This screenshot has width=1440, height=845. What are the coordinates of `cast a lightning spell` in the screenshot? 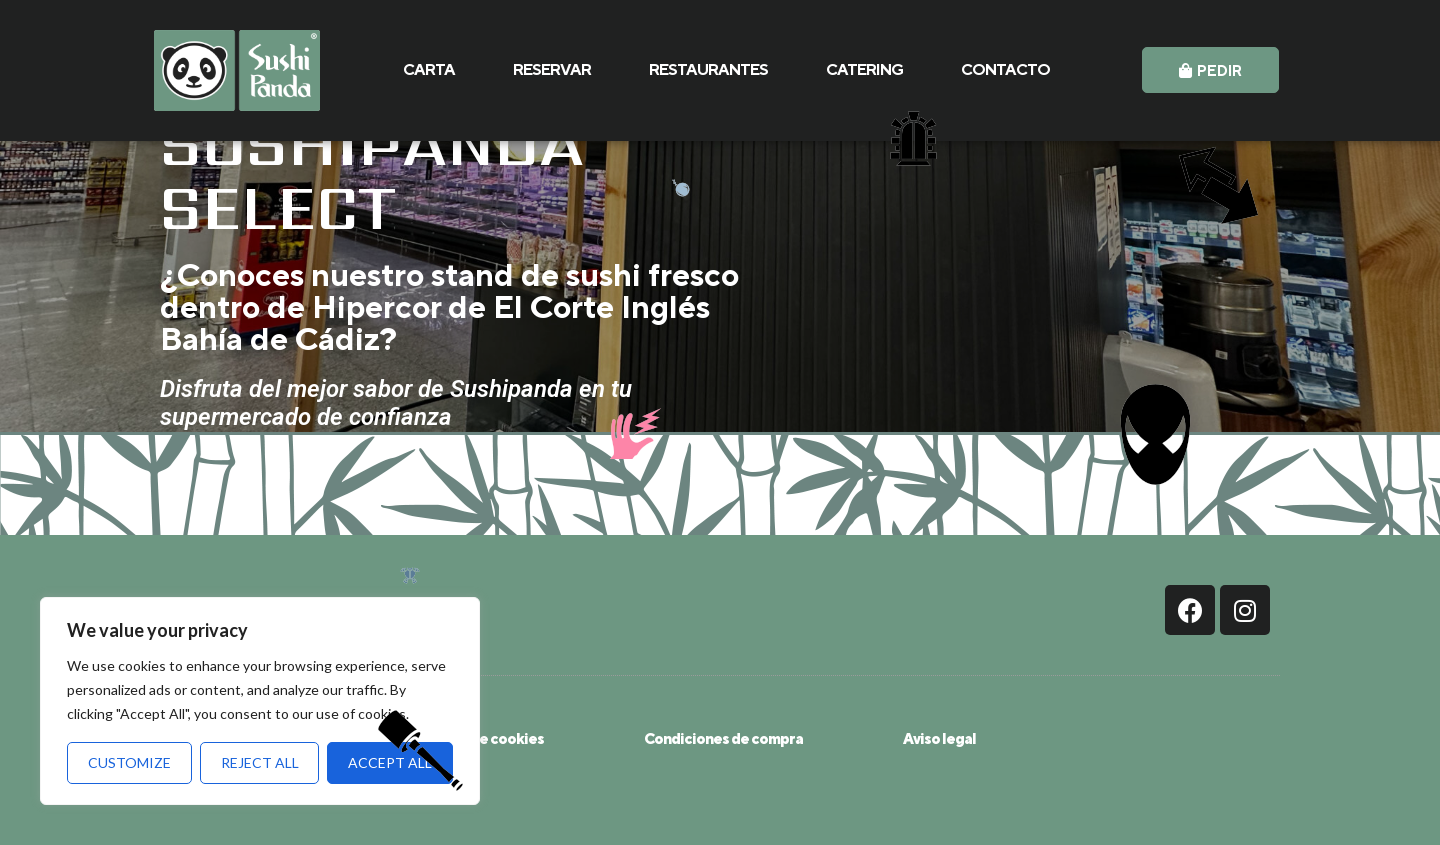 It's located at (636, 433).